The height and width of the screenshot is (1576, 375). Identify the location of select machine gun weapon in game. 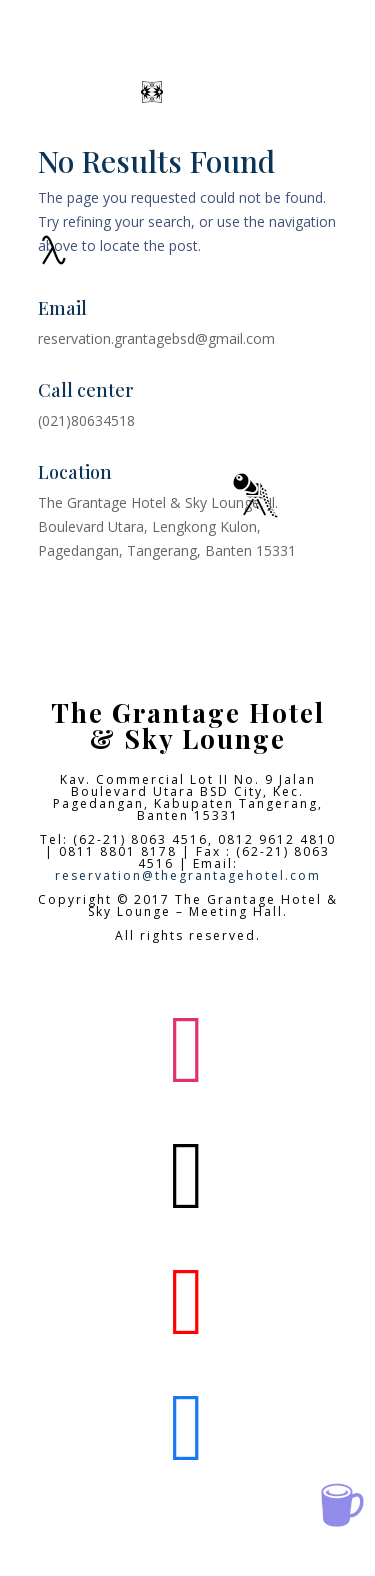
(255, 495).